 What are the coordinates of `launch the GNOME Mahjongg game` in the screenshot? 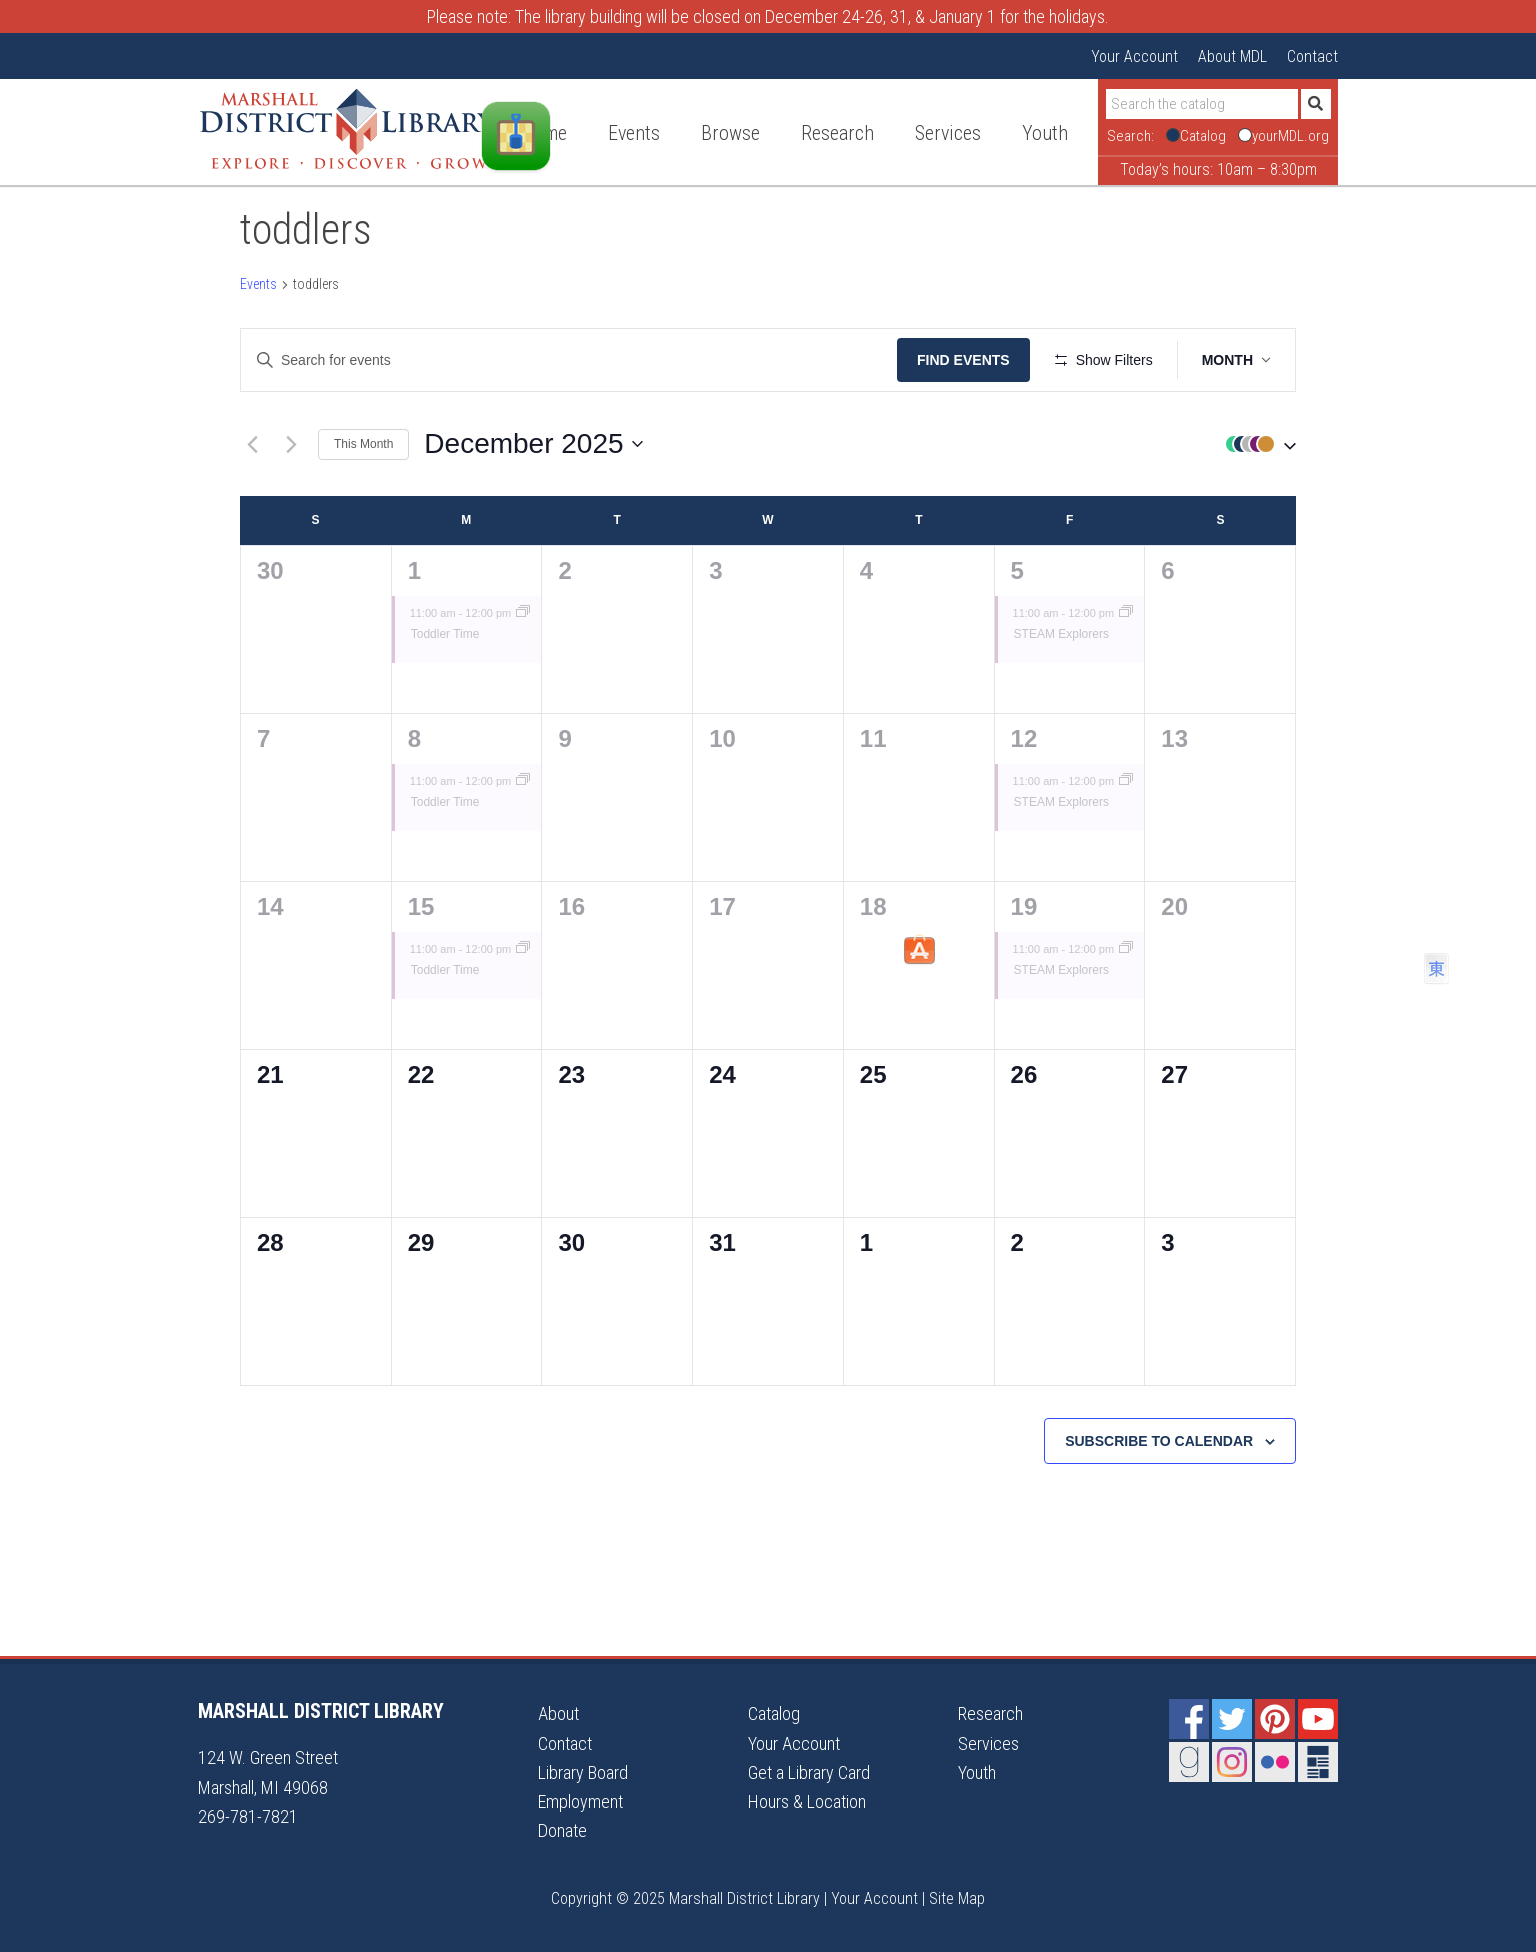 It's located at (1436, 968).